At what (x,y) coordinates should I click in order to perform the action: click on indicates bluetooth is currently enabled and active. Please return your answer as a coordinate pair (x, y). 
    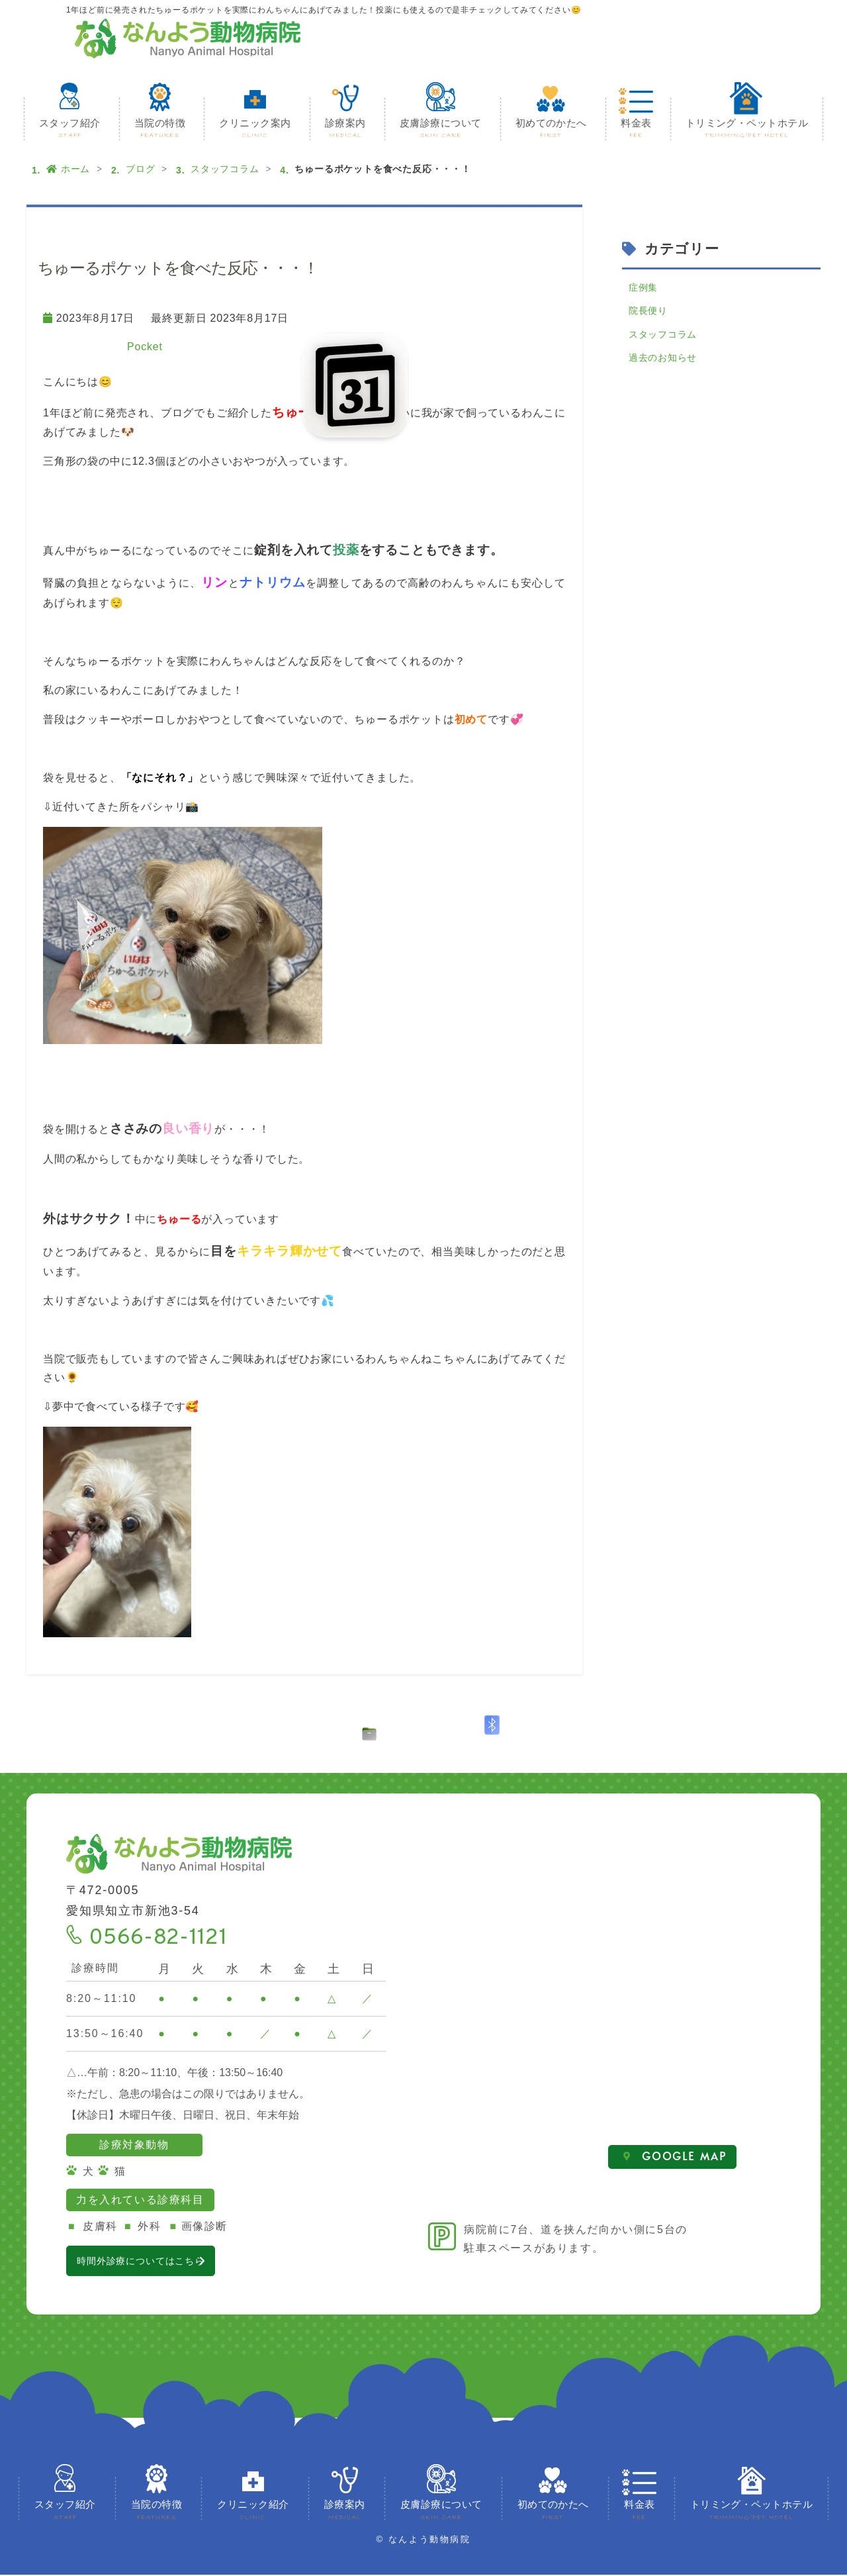
    Looking at the image, I should click on (492, 1725).